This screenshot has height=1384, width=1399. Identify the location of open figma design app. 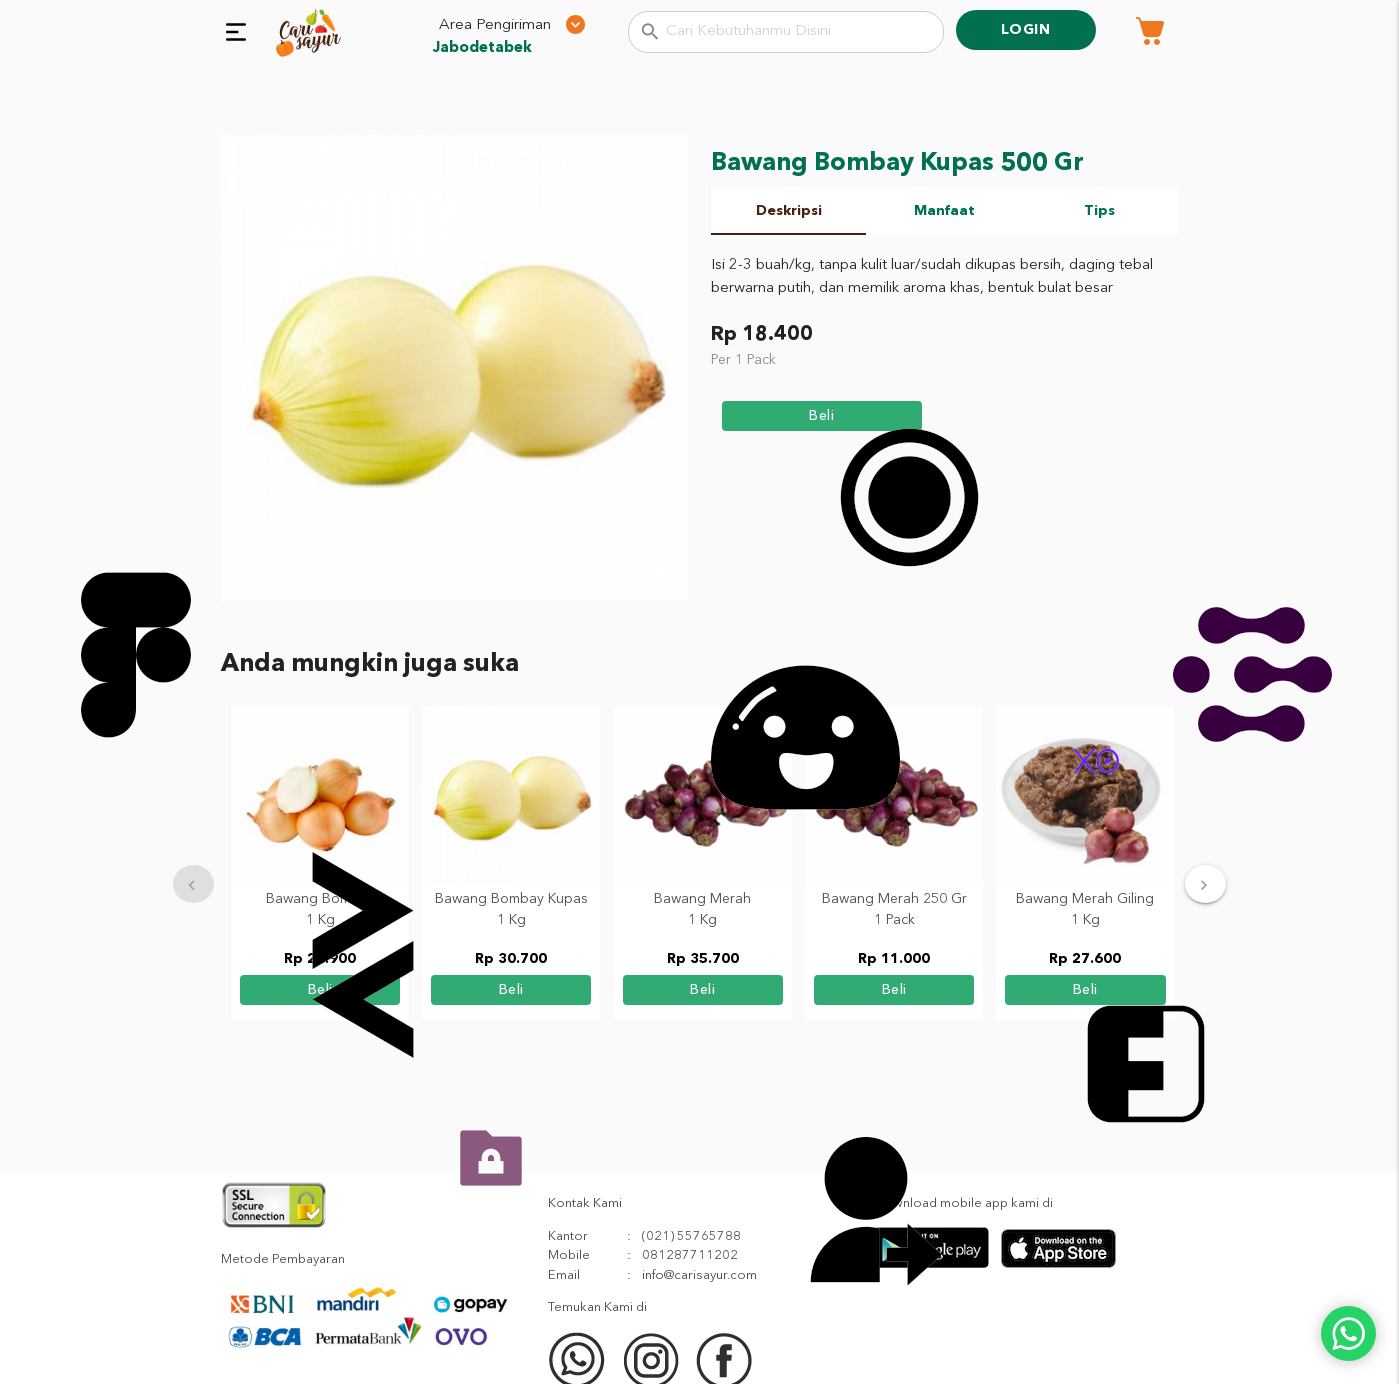
(136, 655).